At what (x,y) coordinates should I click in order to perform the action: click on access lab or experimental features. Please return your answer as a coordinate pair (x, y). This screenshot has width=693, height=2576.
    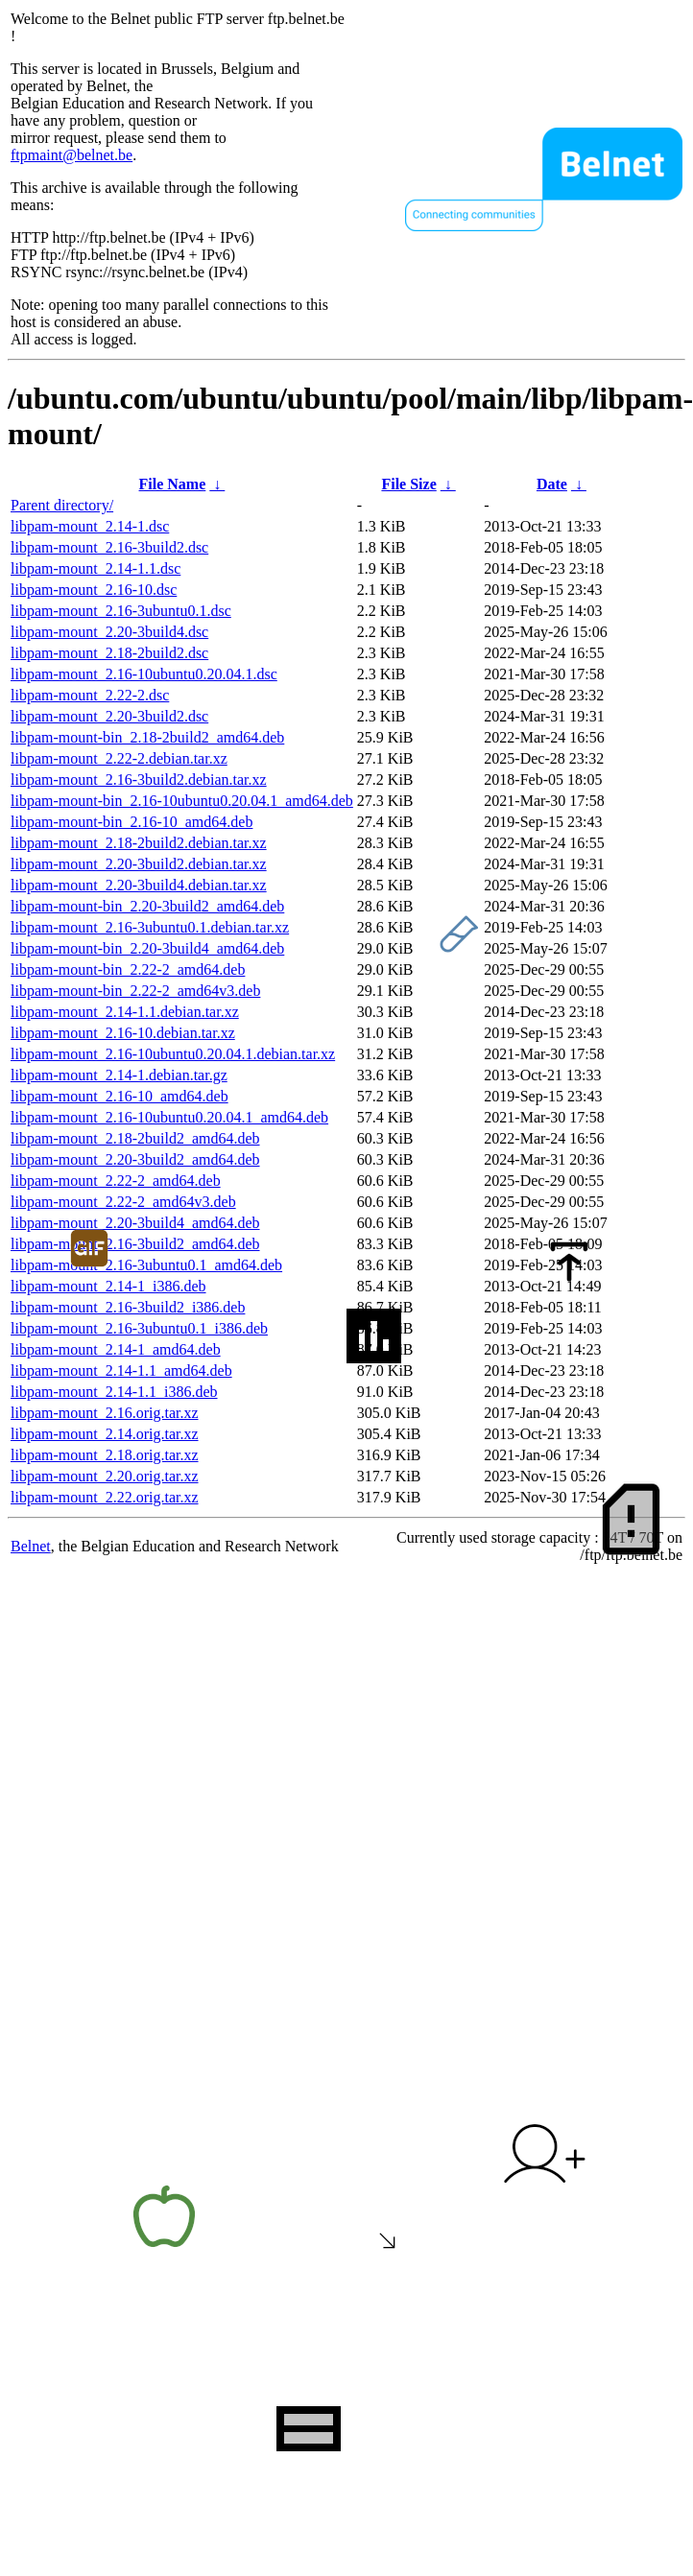
    Looking at the image, I should click on (458, 934).